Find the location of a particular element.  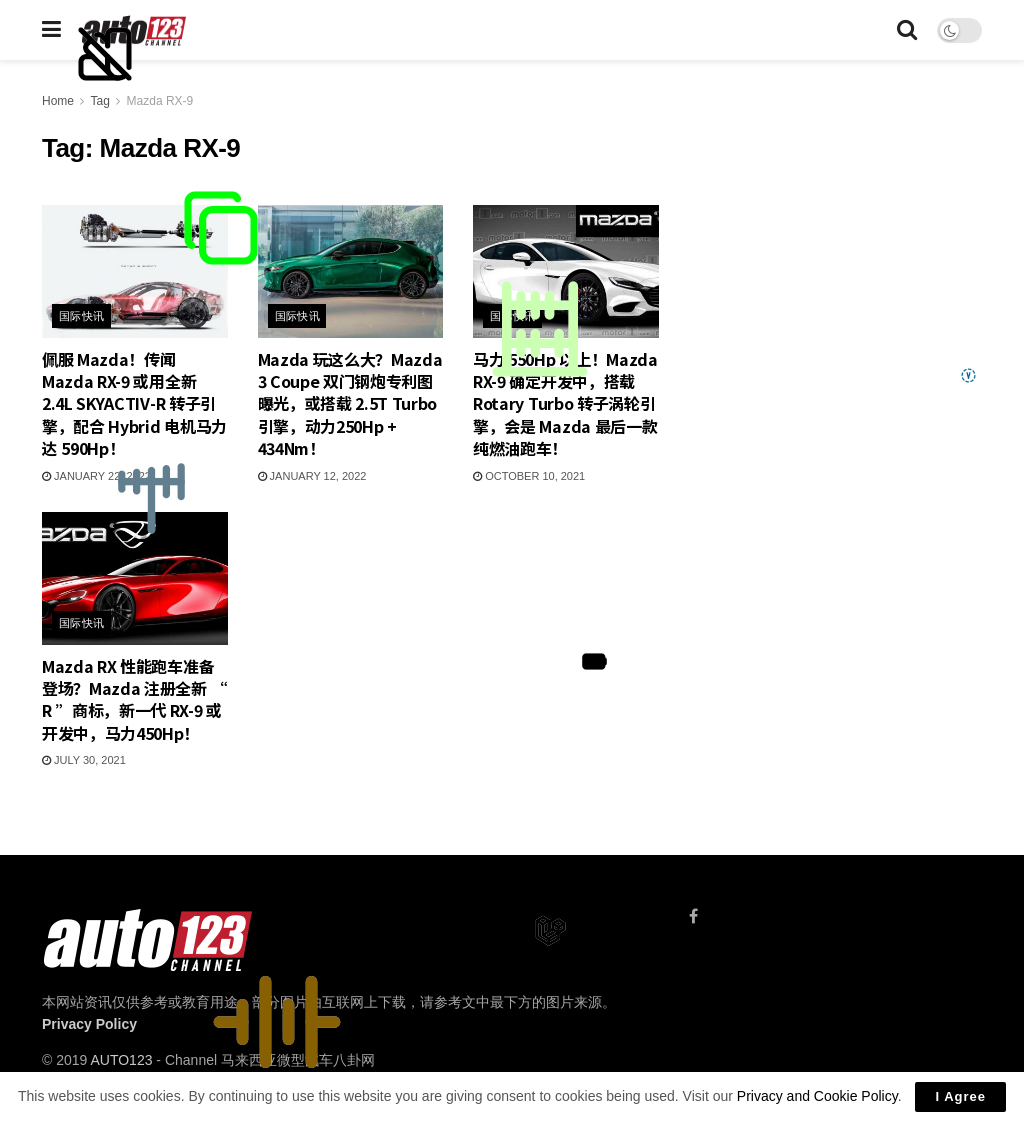

Laravel framework branding or integration is located at coordinates (550, 930).